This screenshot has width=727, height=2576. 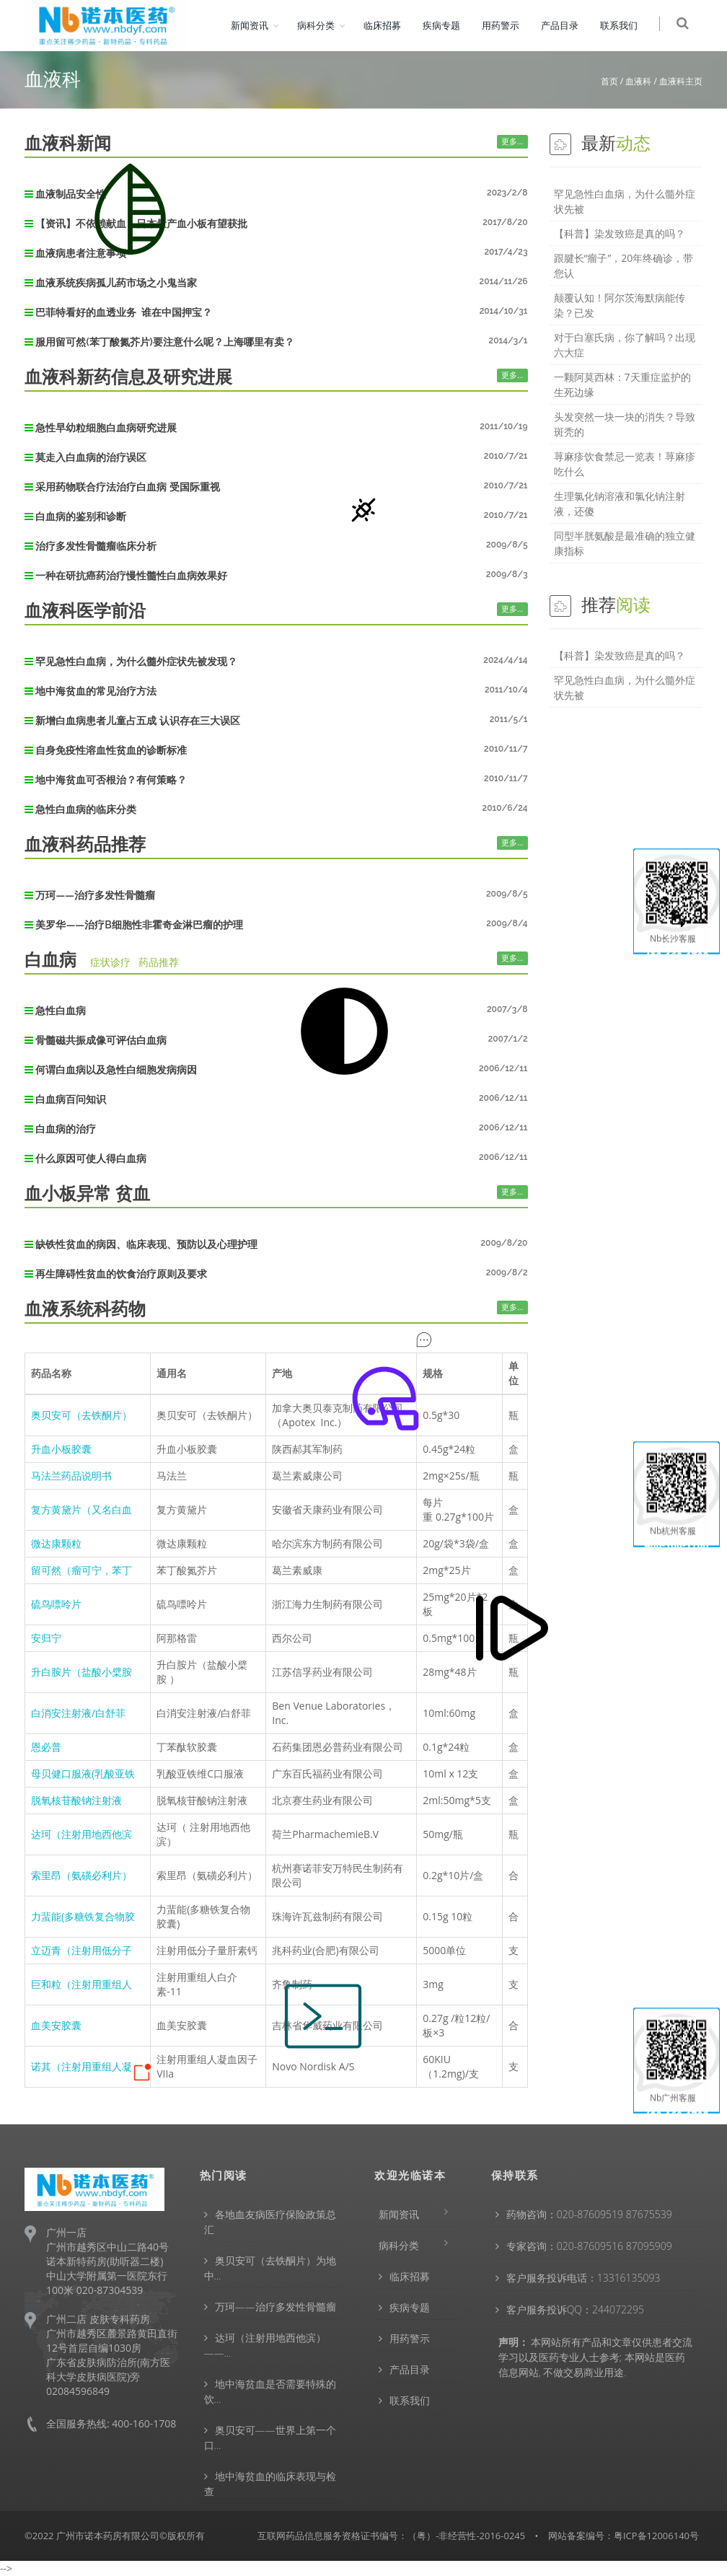 What do you see at coordinates (512, 1628) in the screenshot?
I see `skip to the next track` at bounding box center [512, 1628].